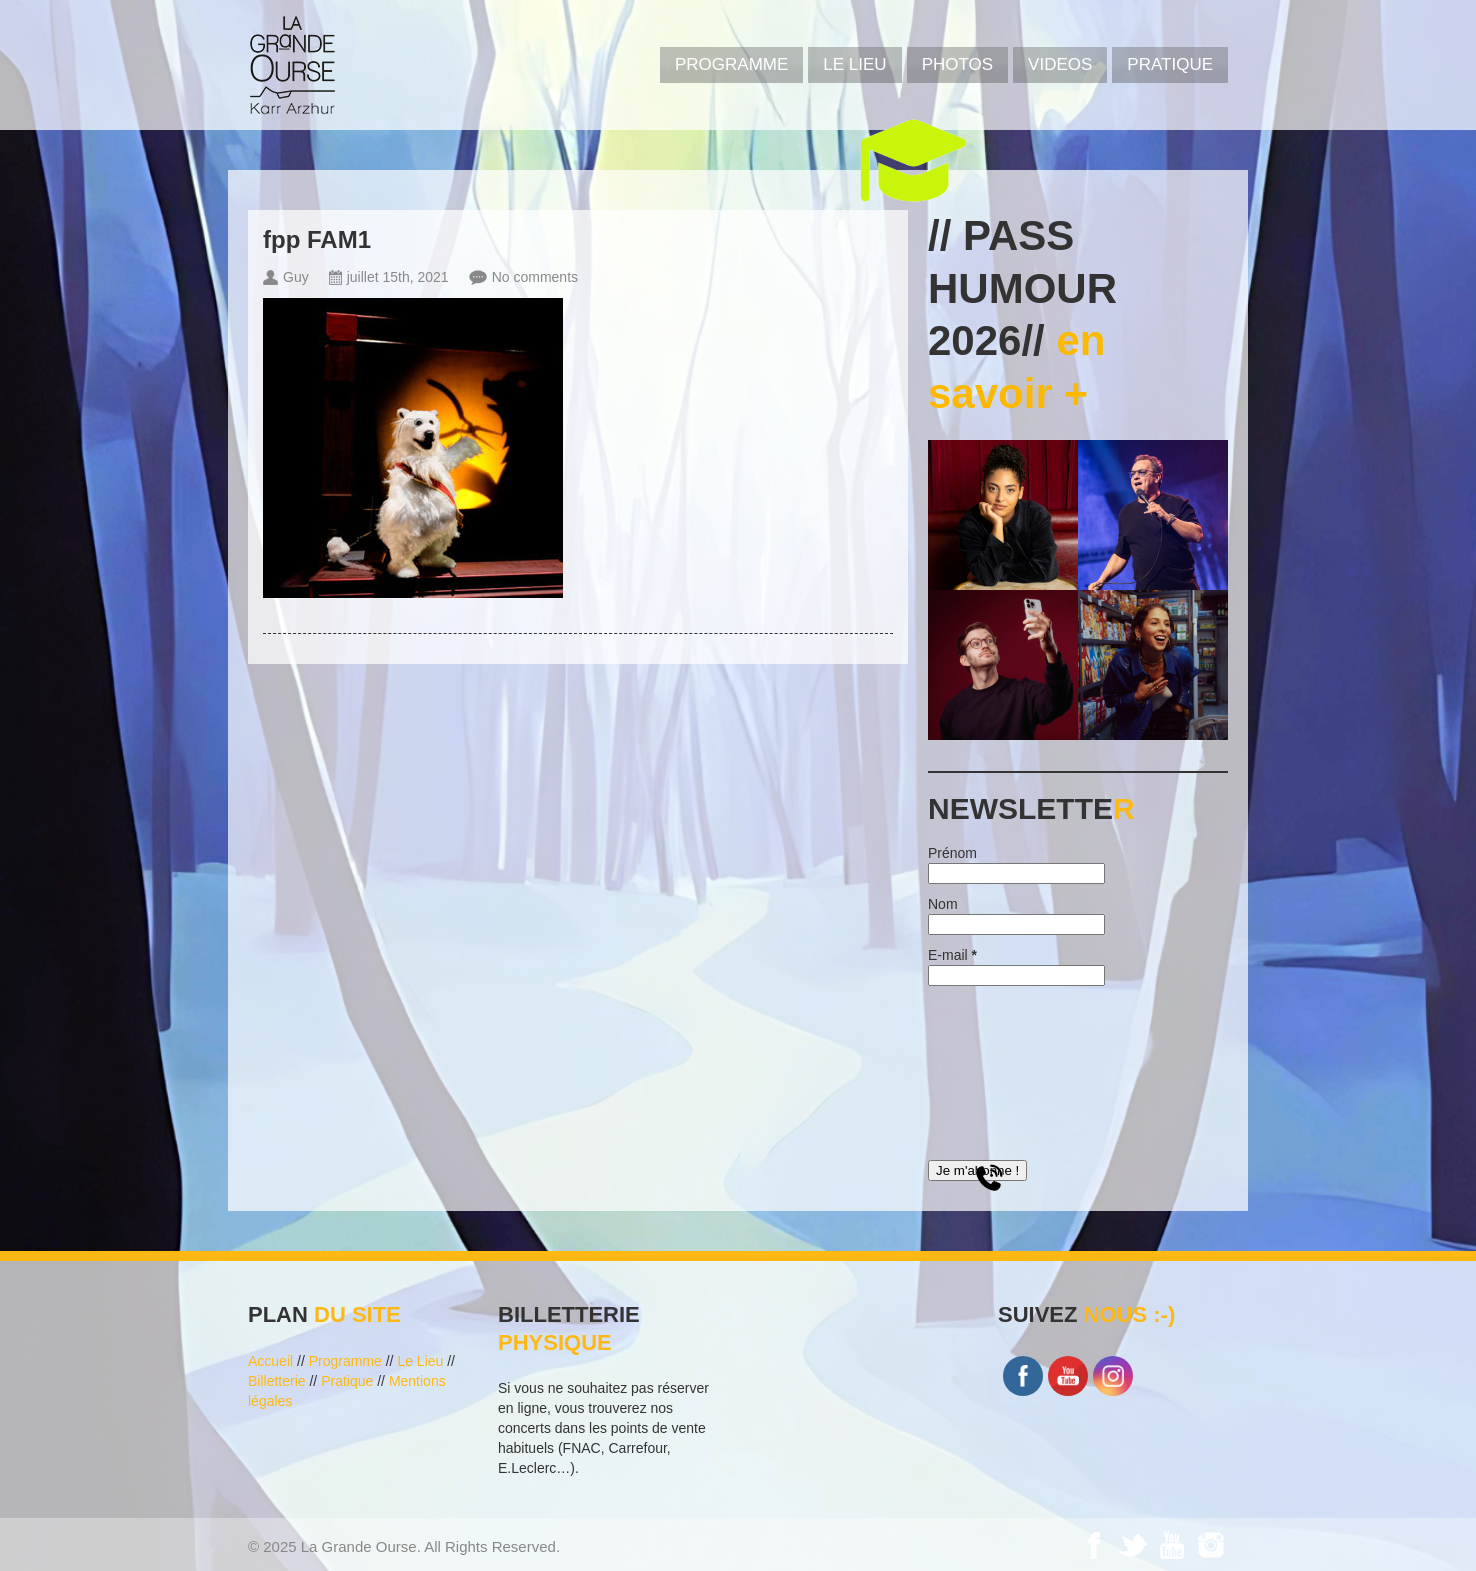 Image resolution: width=1476 pixels, height=1571 pixels. Describe the element at coordinates (988, 1178) in the screenshot. I see `indicates an active or ongoing call` at that location.